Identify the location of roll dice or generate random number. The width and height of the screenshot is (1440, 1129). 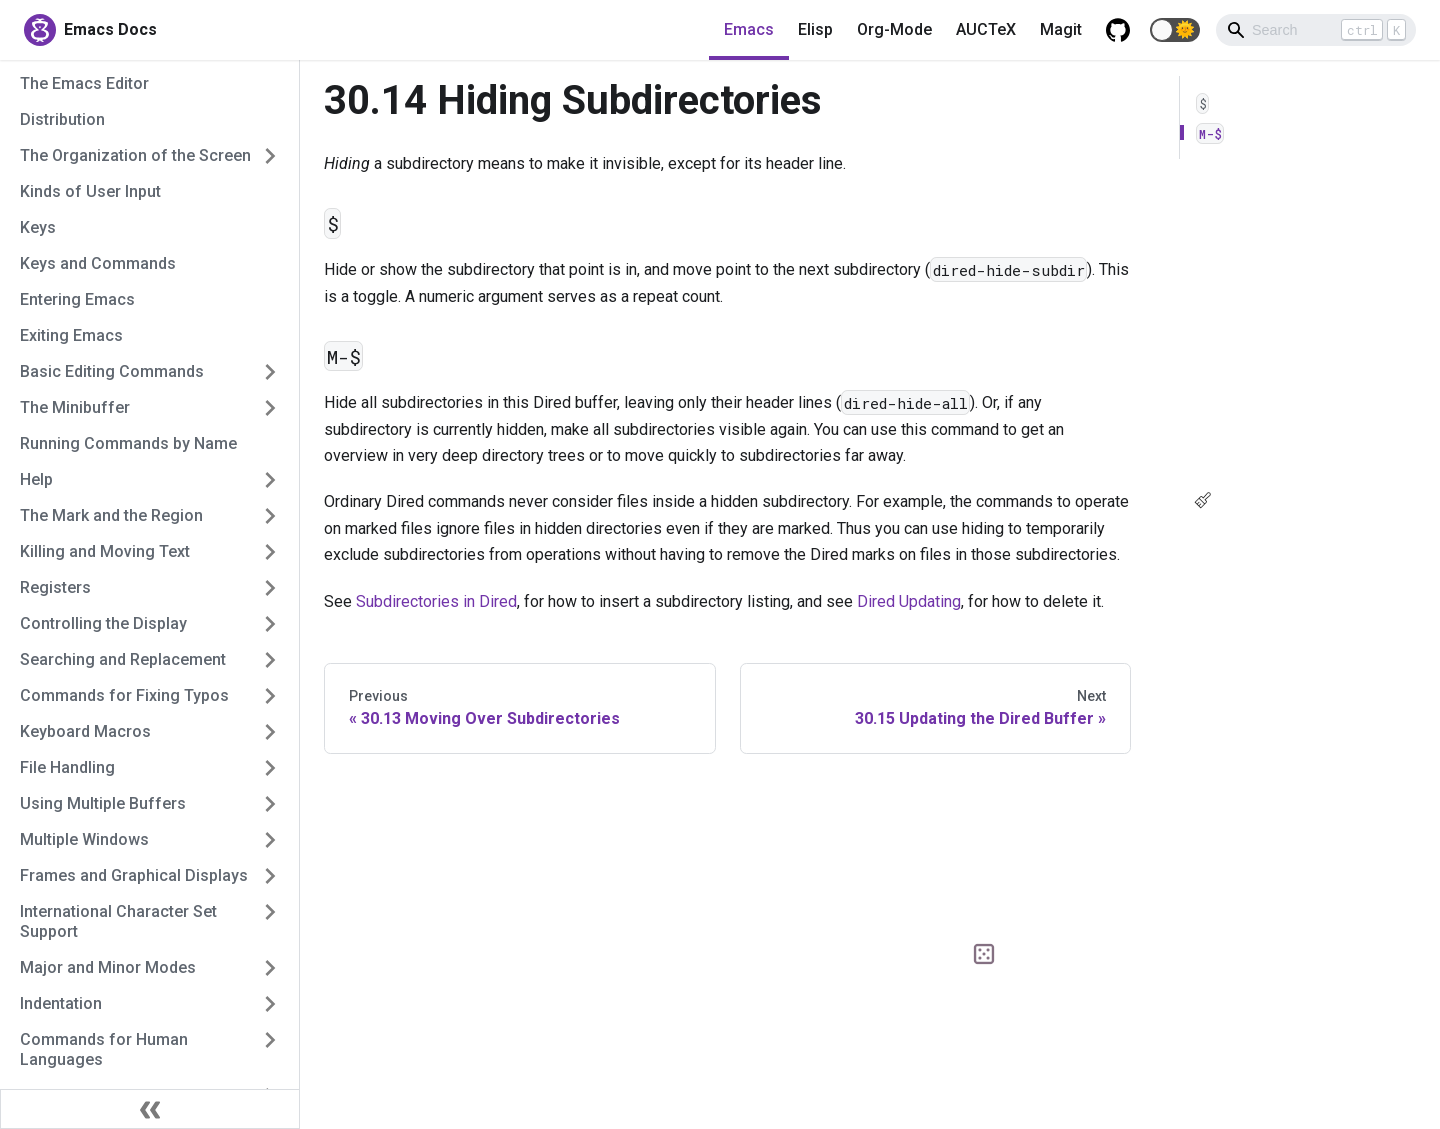
(984, 954).